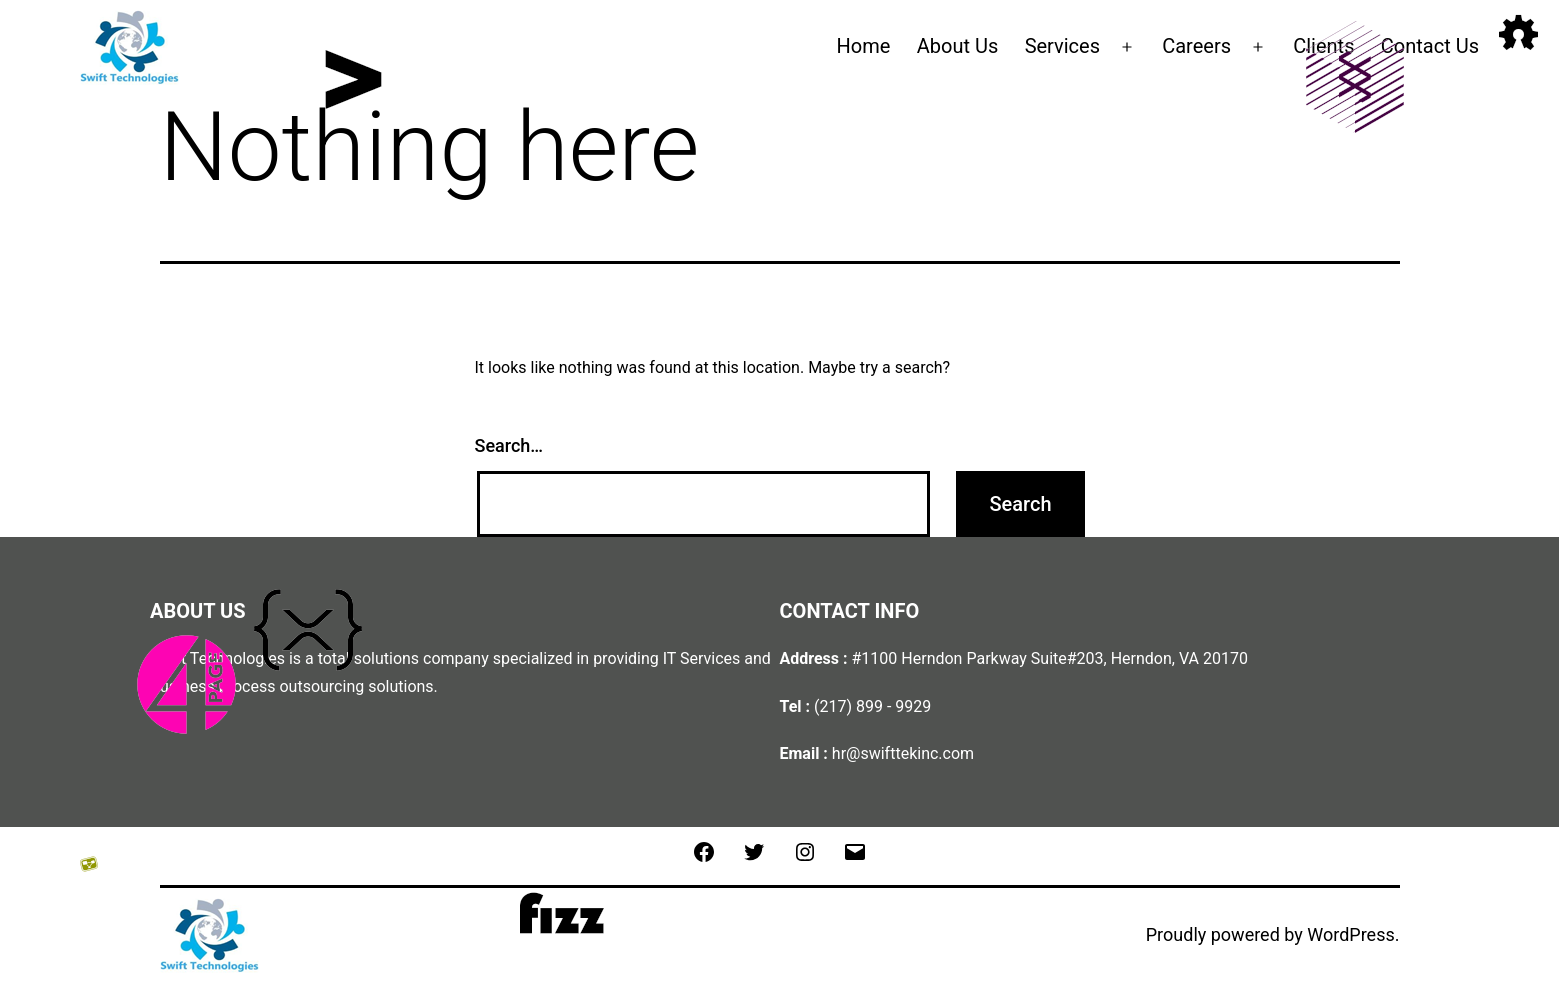 Image resolution: width=1559 pixels, height=983 pixels. What do you see at coordinates (1518, 32) in the screenshot?
I see `open source hardware logo` at bounding box center [1518, 32].